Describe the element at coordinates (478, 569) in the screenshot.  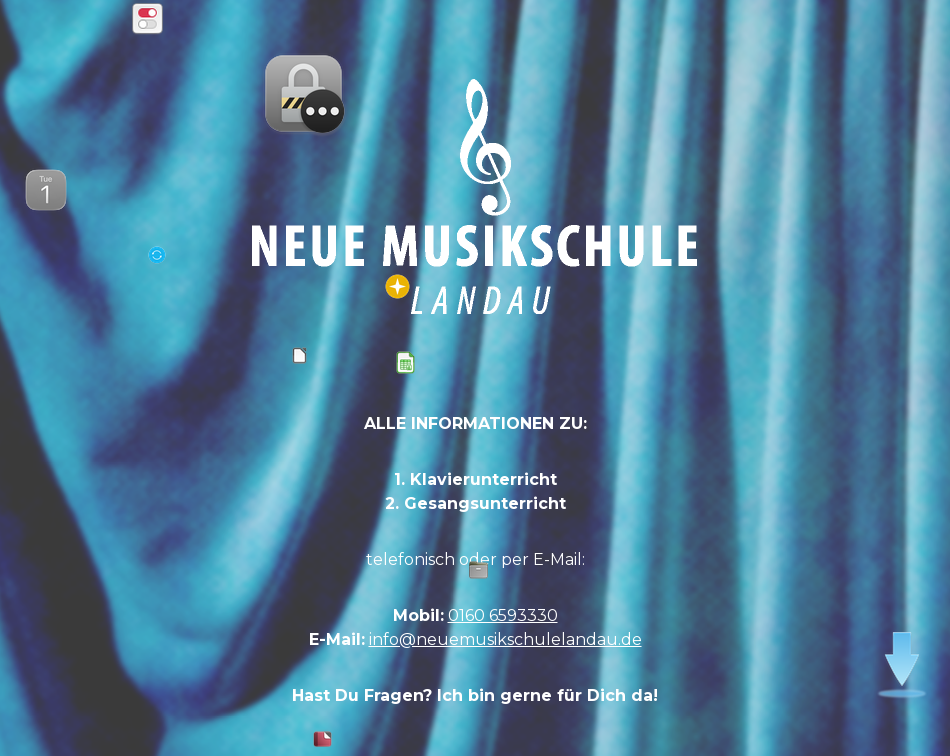
I see `open the nautilus file manager` at that location.